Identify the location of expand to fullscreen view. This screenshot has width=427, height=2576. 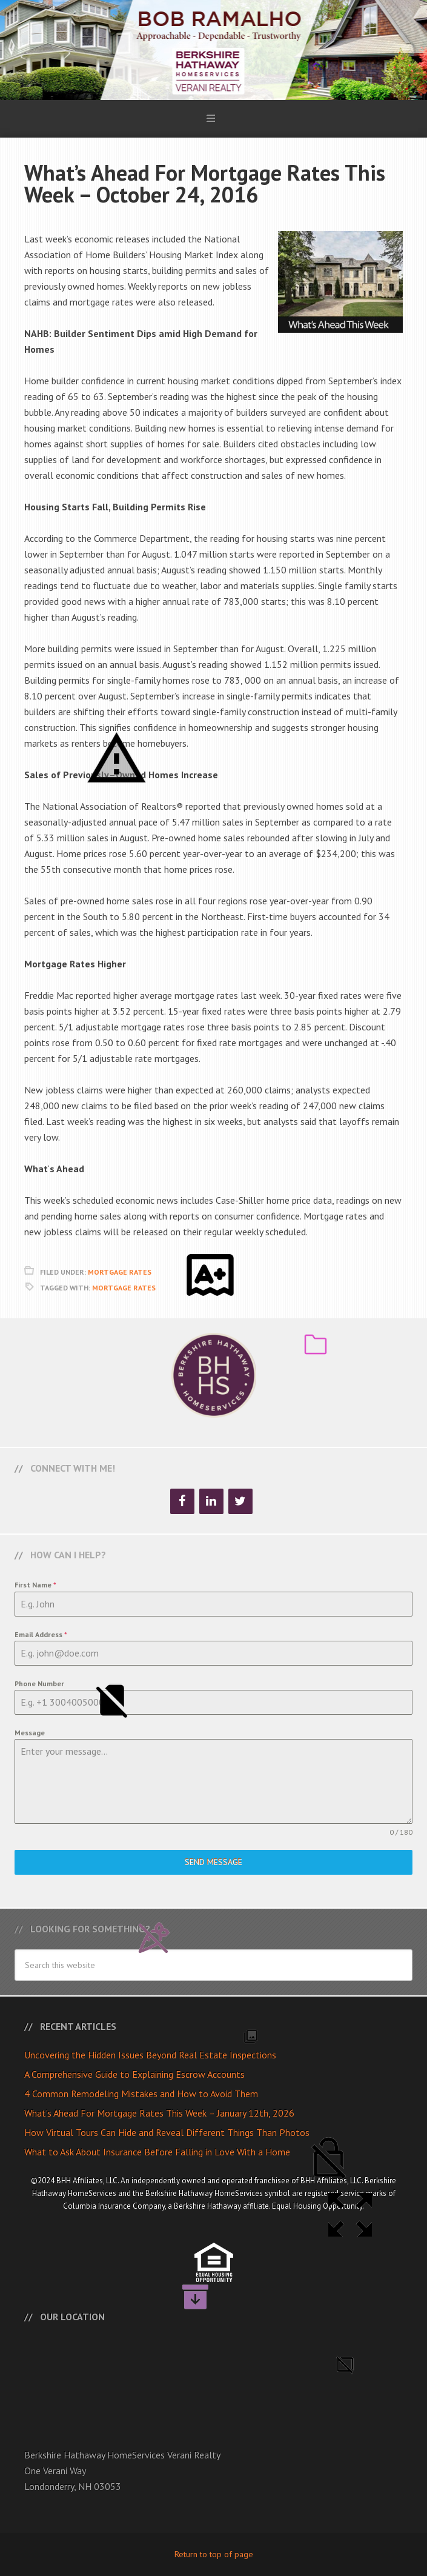
(350, 2215).